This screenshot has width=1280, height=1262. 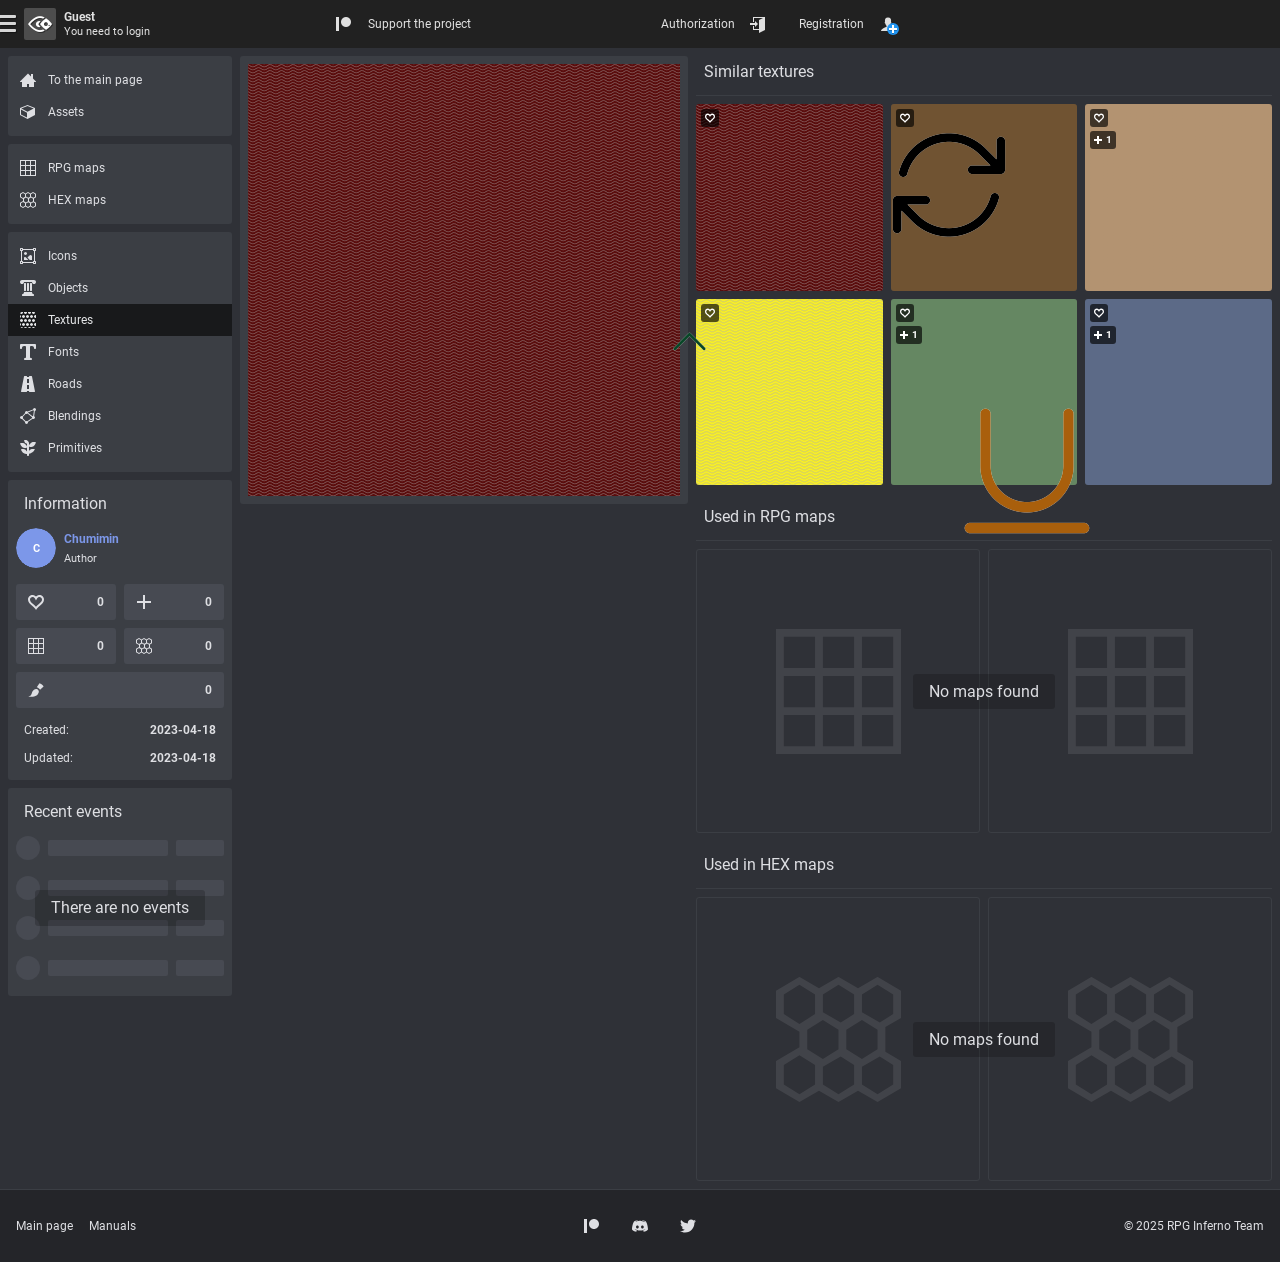 I want to click on refresh or reload content, so click(x=949, y=185).